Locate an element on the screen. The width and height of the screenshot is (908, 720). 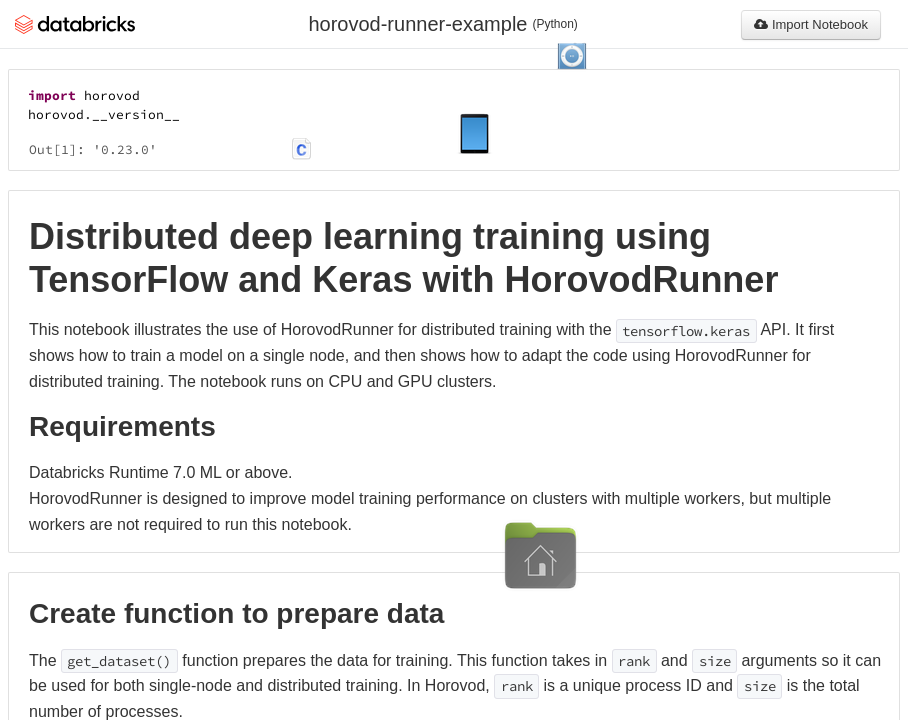
iPad Air 2 device with cellular connectivity is located at coordinates (474, 133).